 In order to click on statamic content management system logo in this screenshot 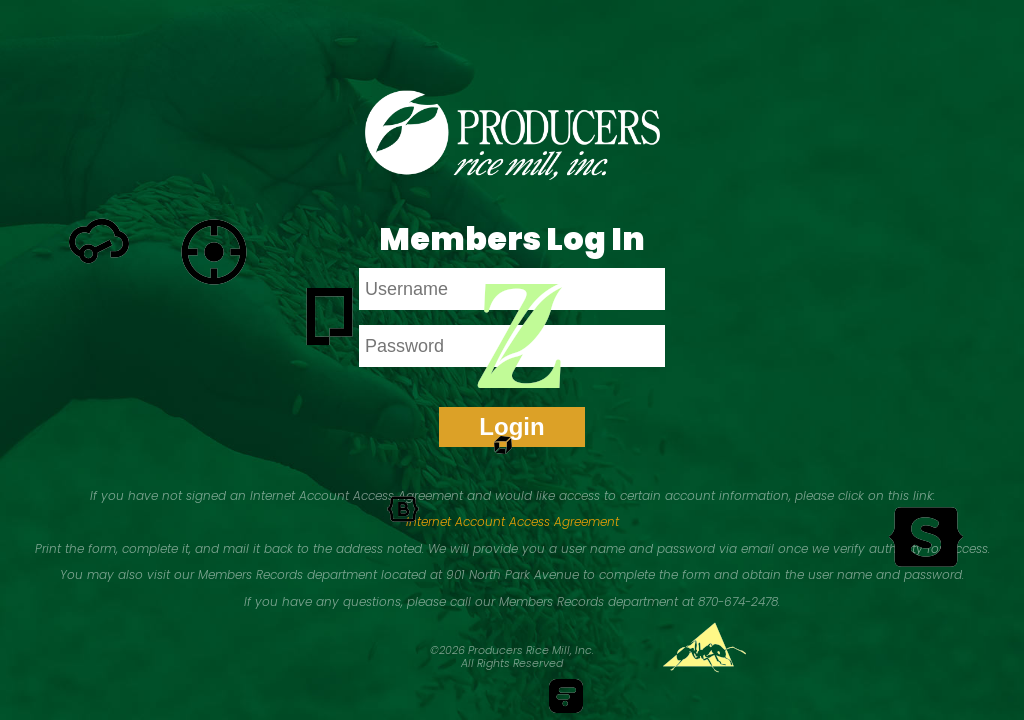, I will do `click(926, 537)`.